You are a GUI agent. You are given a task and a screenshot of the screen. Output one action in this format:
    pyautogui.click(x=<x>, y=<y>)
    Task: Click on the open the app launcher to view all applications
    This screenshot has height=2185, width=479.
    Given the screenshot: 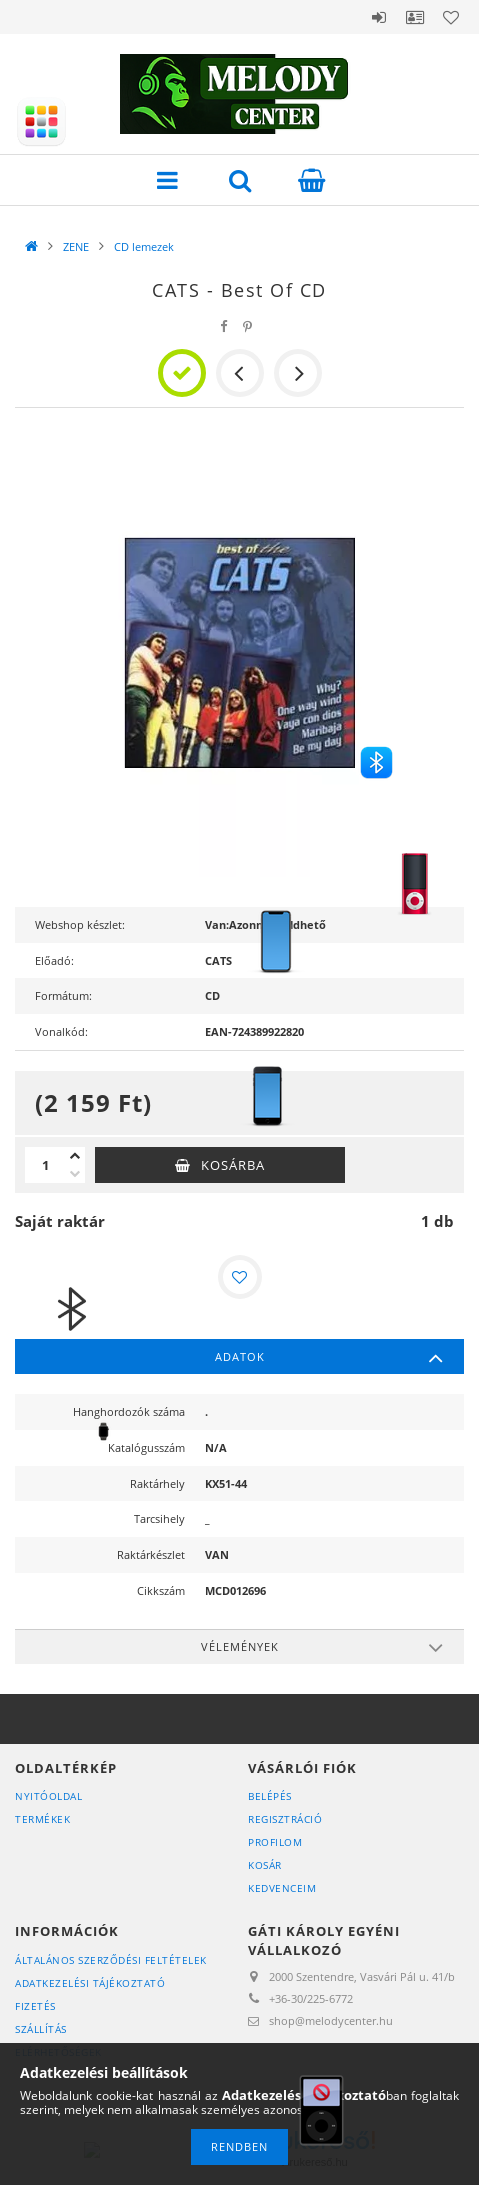 What is the action you would take?
    pyautogui.click(x=41, y=121)
    